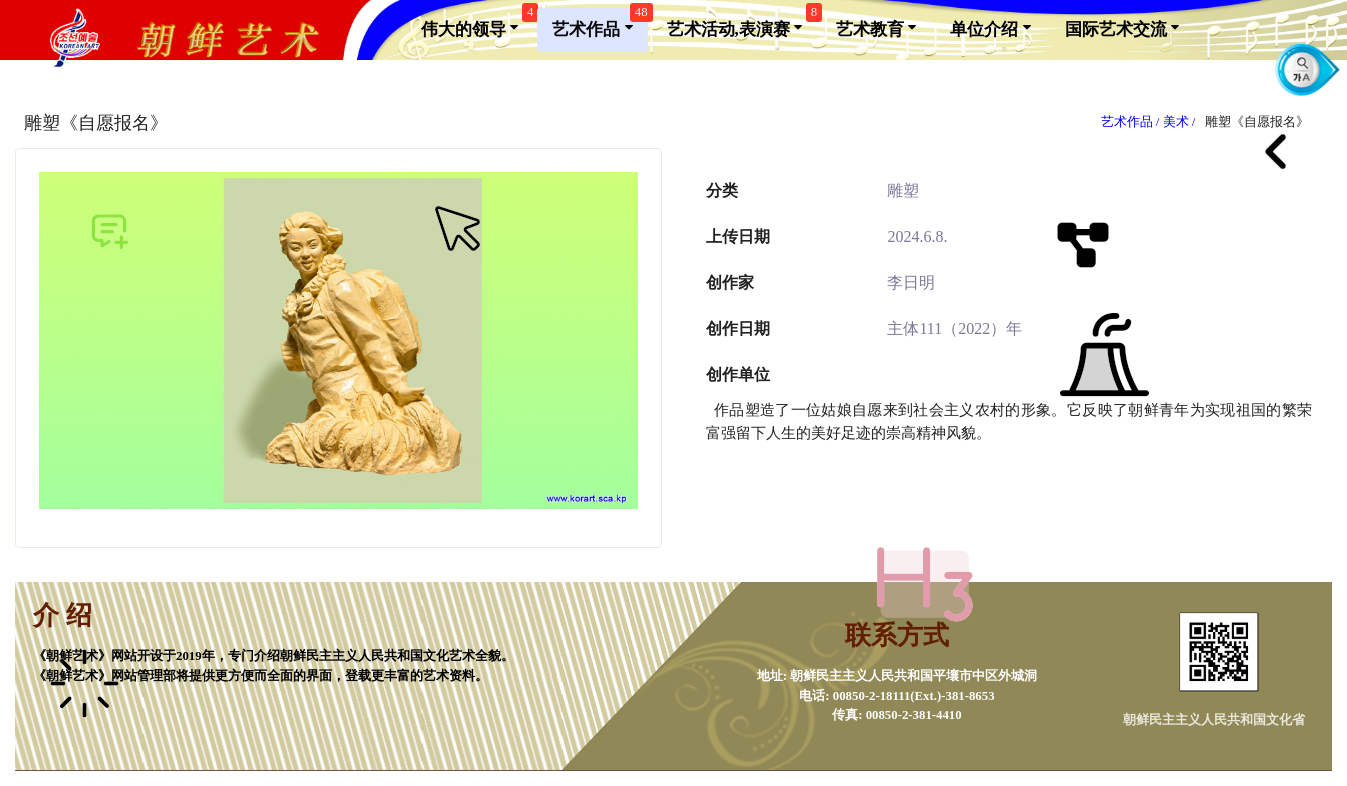 The height and width of the screenshot is (786, 1347). I want to click on compose a new message, so click(109, 230).